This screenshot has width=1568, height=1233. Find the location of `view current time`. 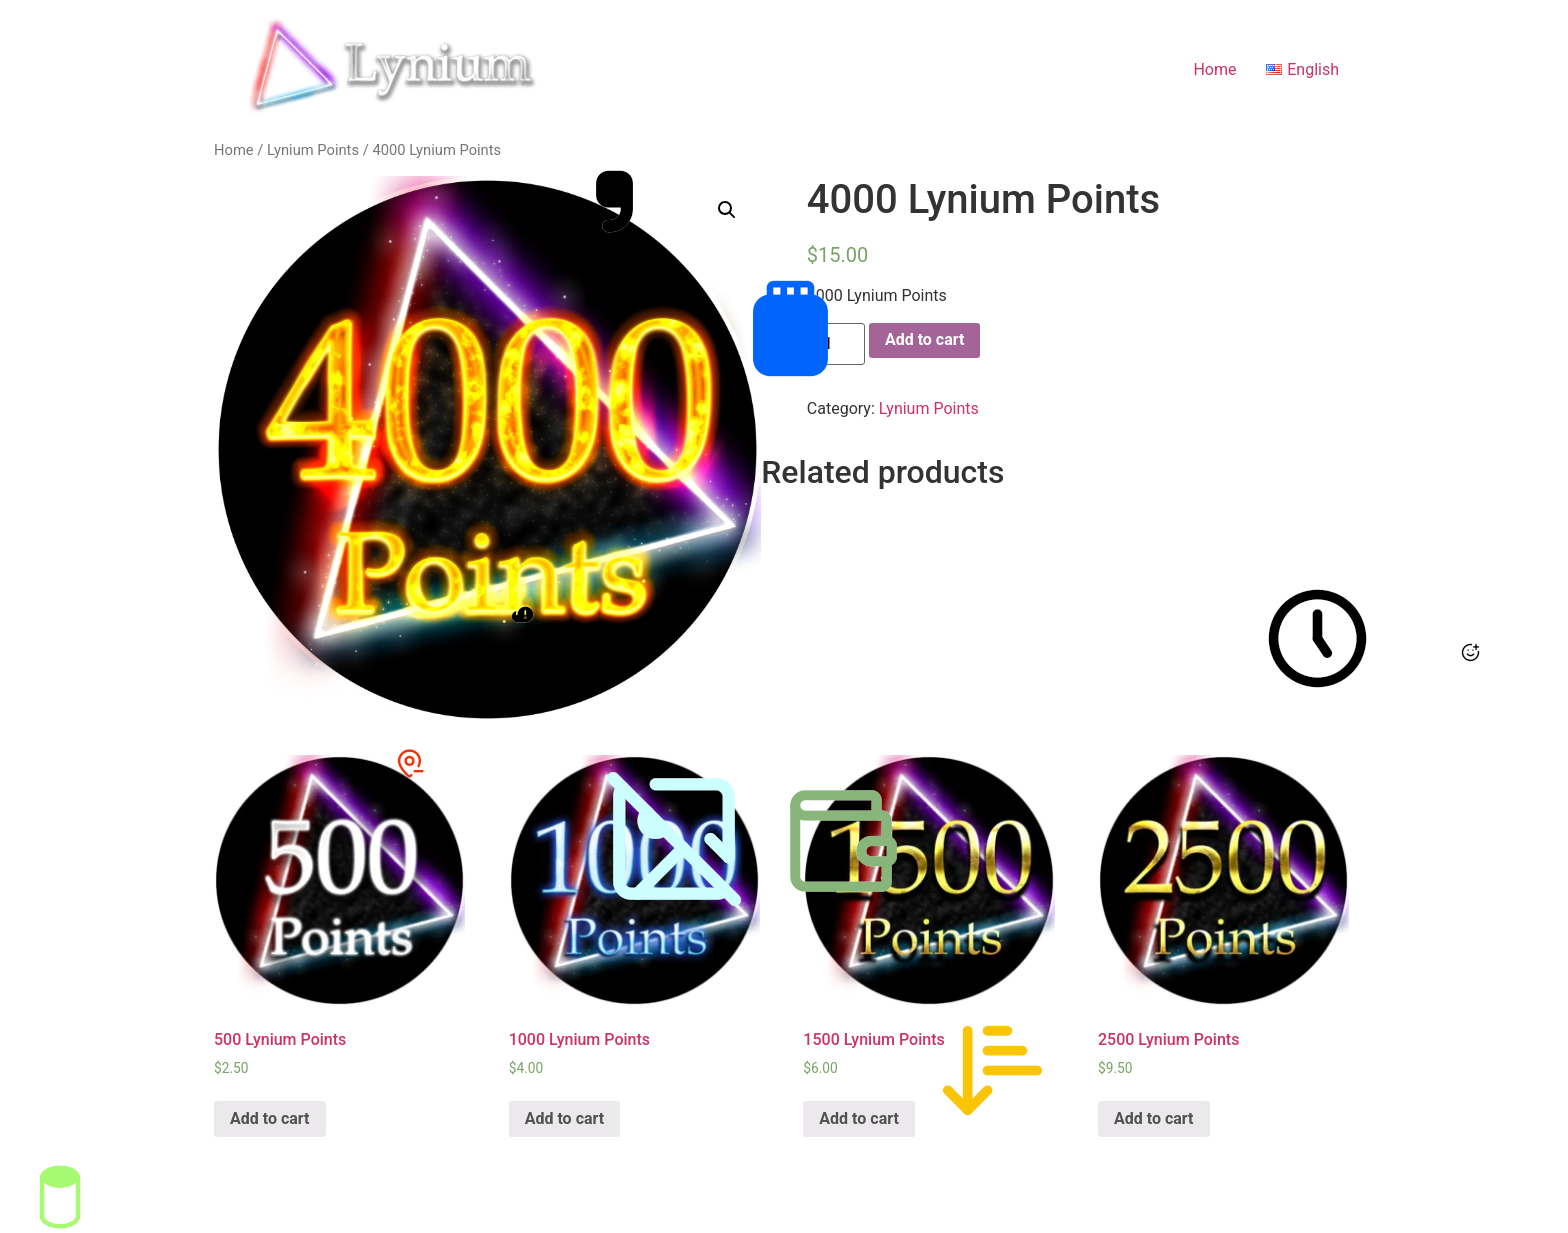

view current time is located at coordinates (1317, 638).